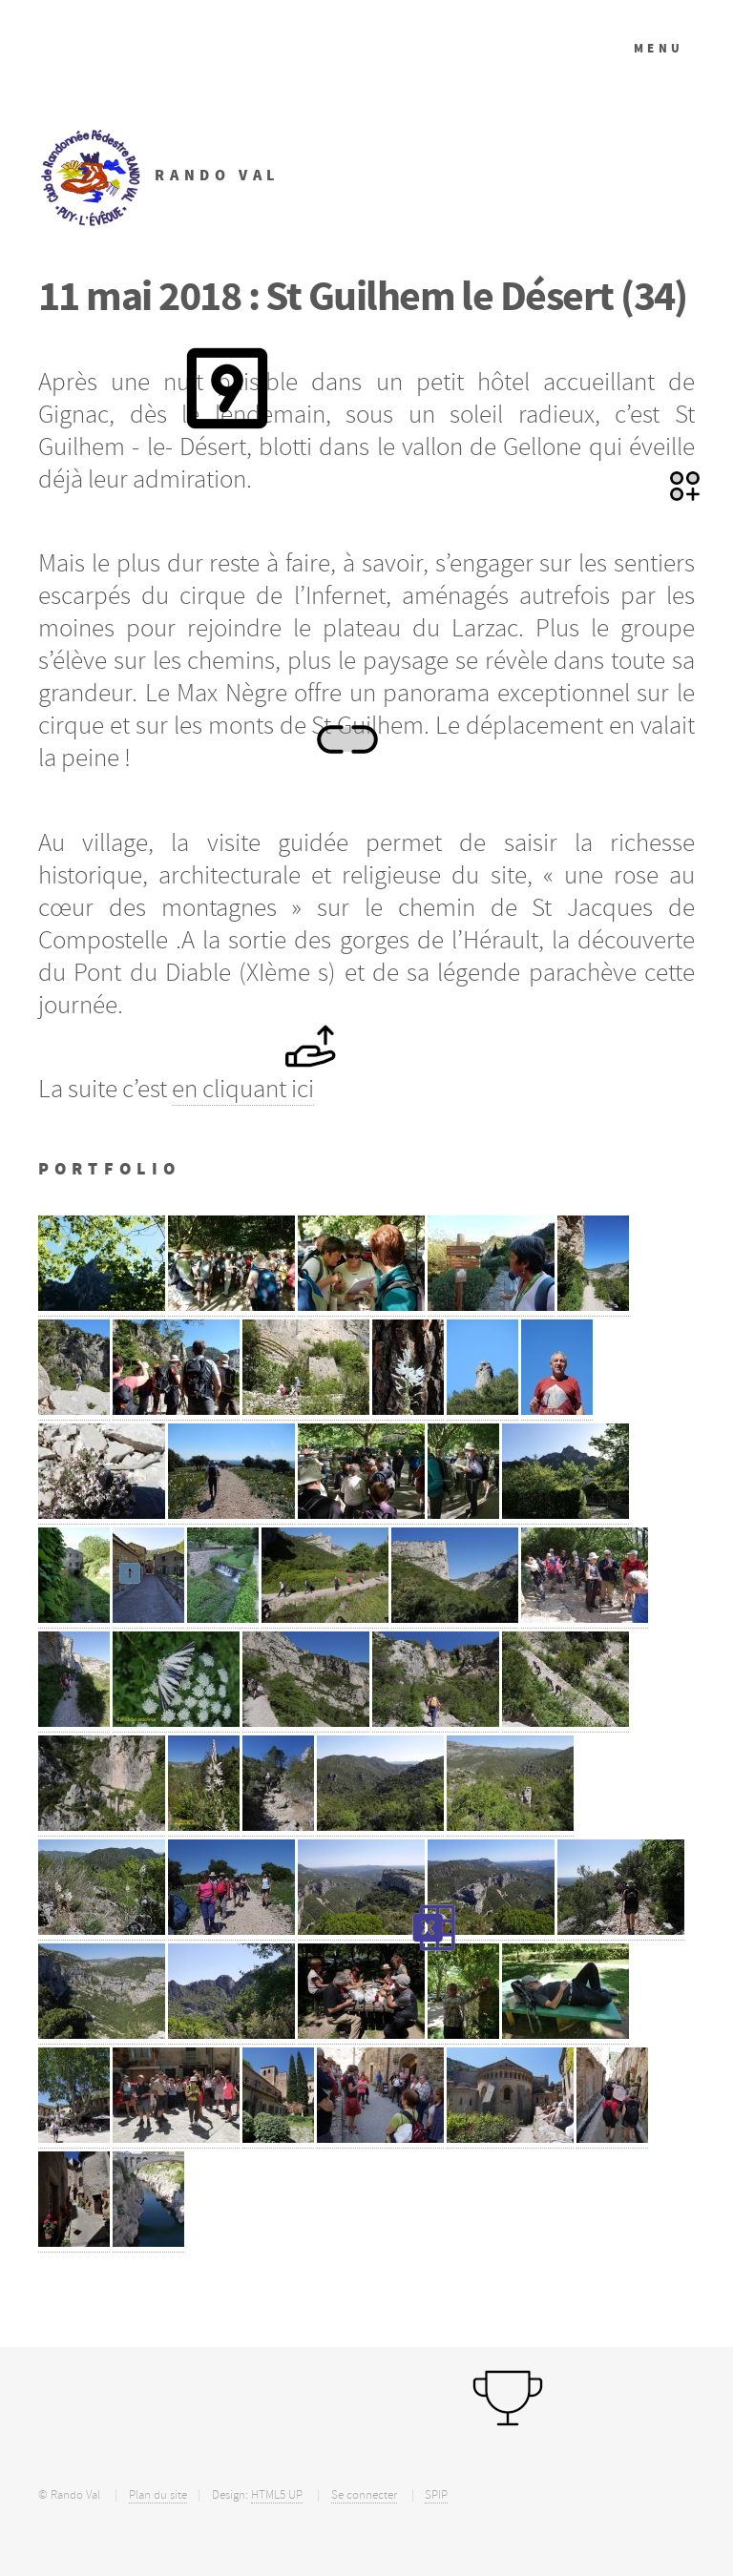 Image resolution: width=733 pixels, height=2576 pixels. I want to click on upload or share from your hand, so click(312, 1049).